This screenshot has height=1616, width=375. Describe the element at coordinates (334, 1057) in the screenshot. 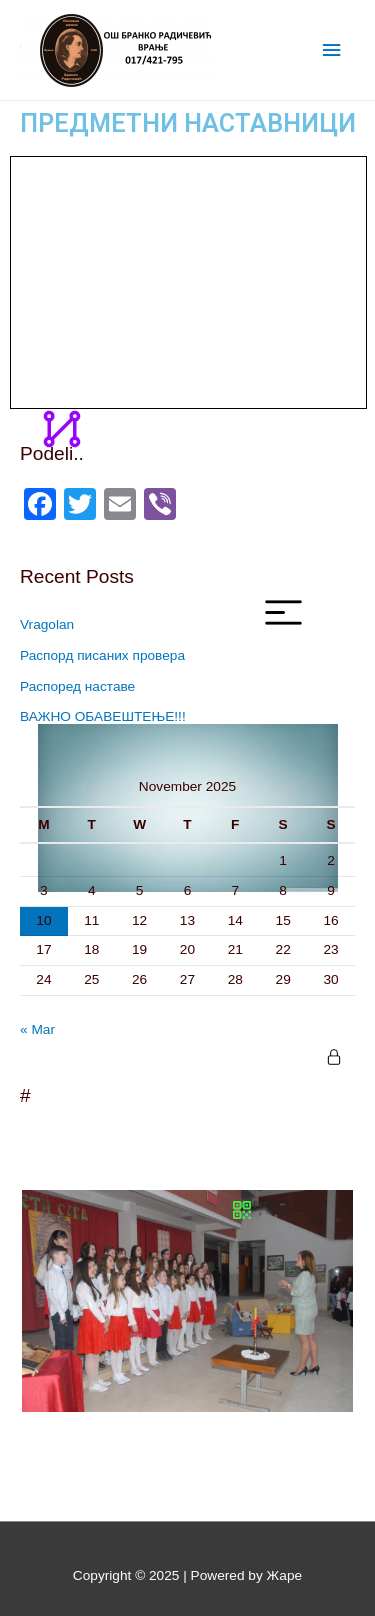

I see `indicates a locked or secured item` at that location.